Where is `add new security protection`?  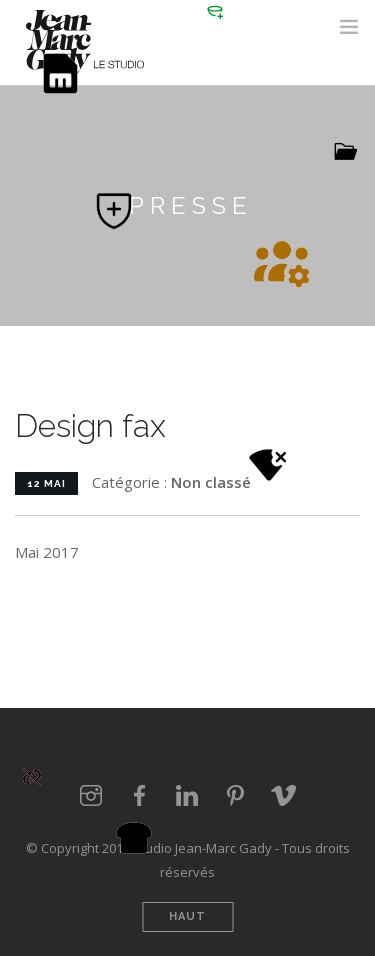 add new security protection is located at coordinates (114, 209).